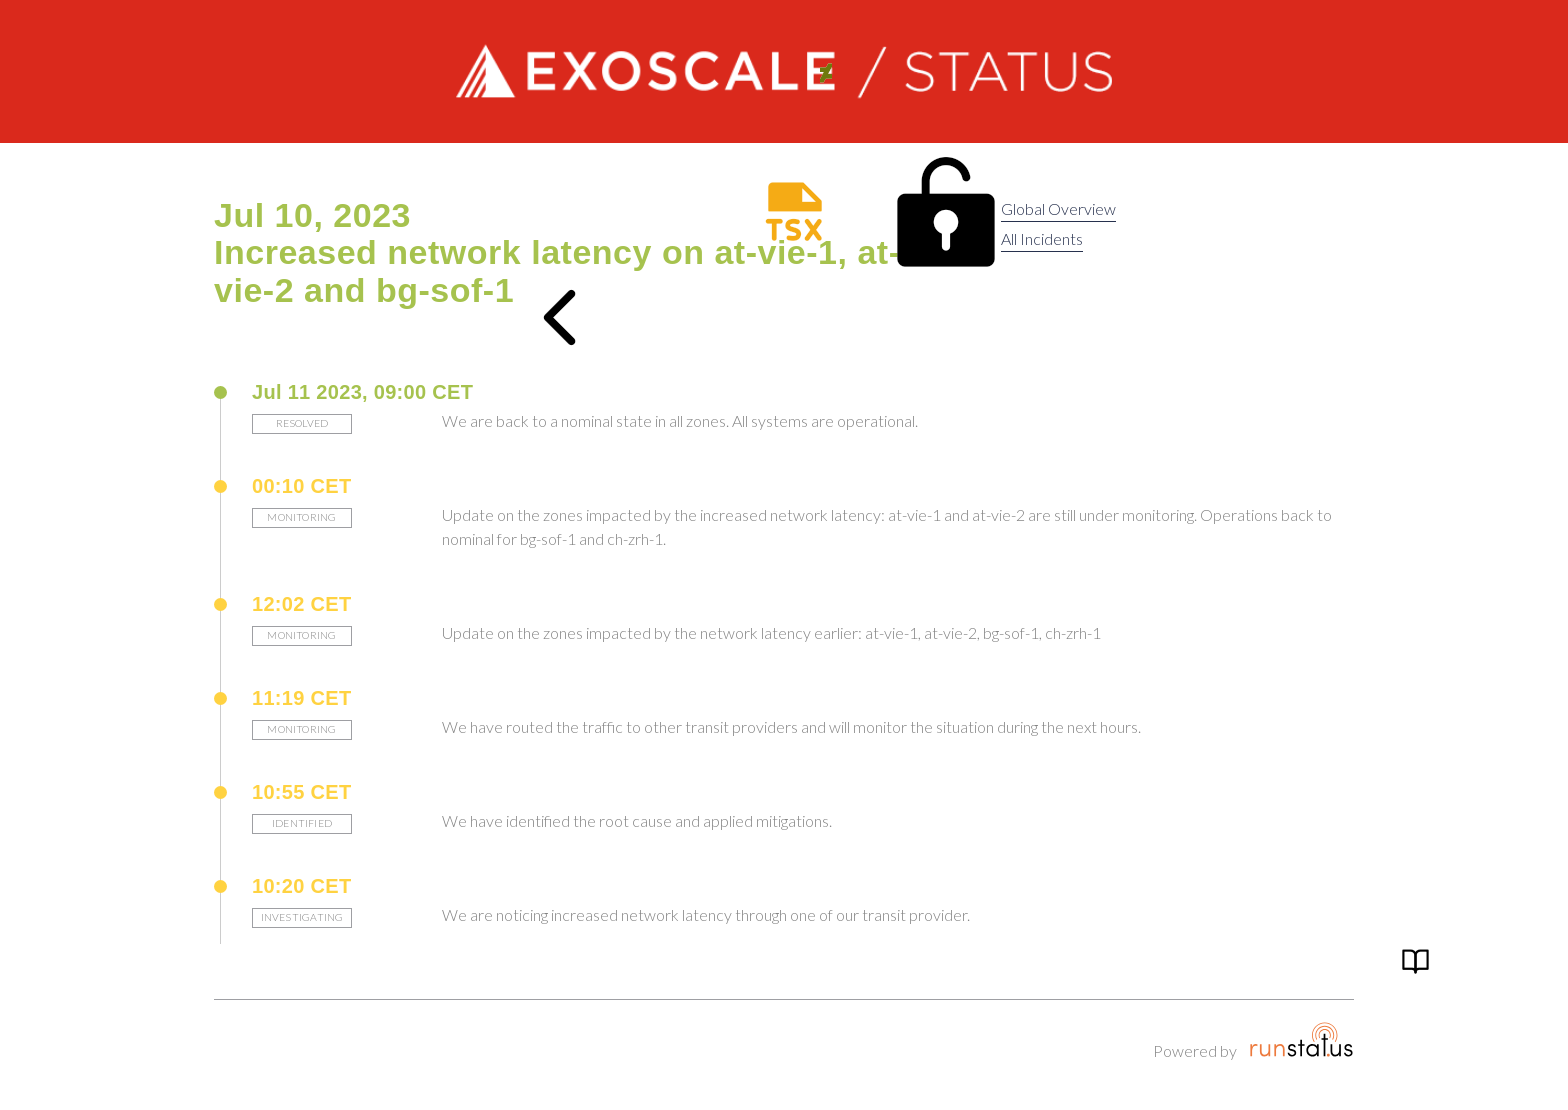 Image resolution: width=1568 pixels, height=1110 pixels. Describe the element at coordinates (1415, 961) in the screenshot. I see `open reading mode or e-reader` at that location.